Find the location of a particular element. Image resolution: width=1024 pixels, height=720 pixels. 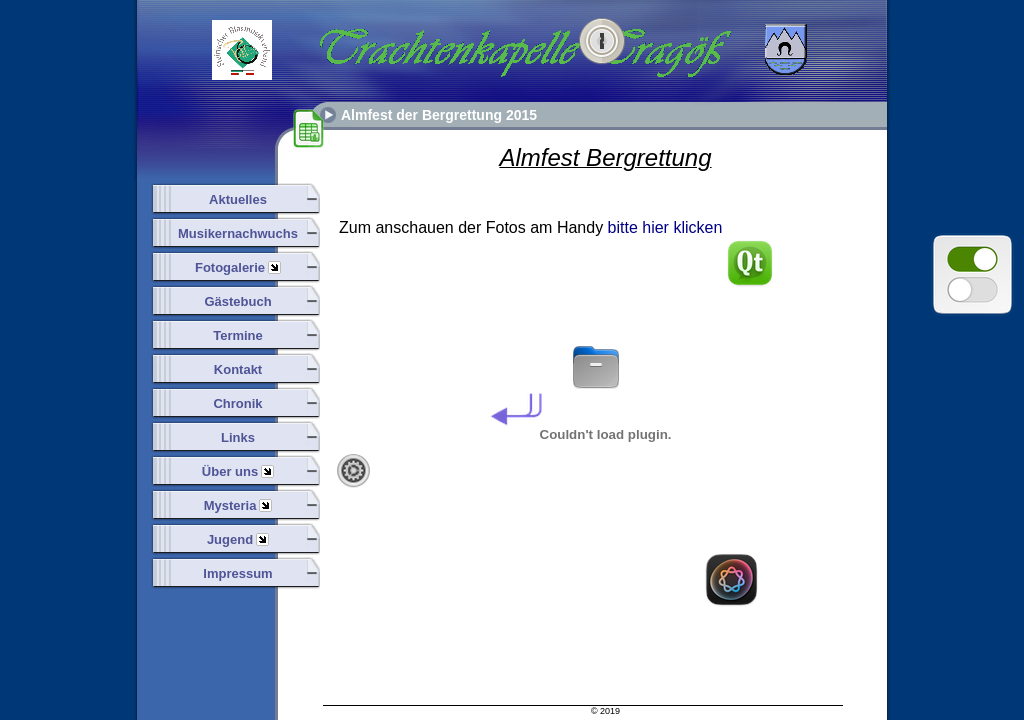

open system settings or preferences is located at coordinates (972, 274).